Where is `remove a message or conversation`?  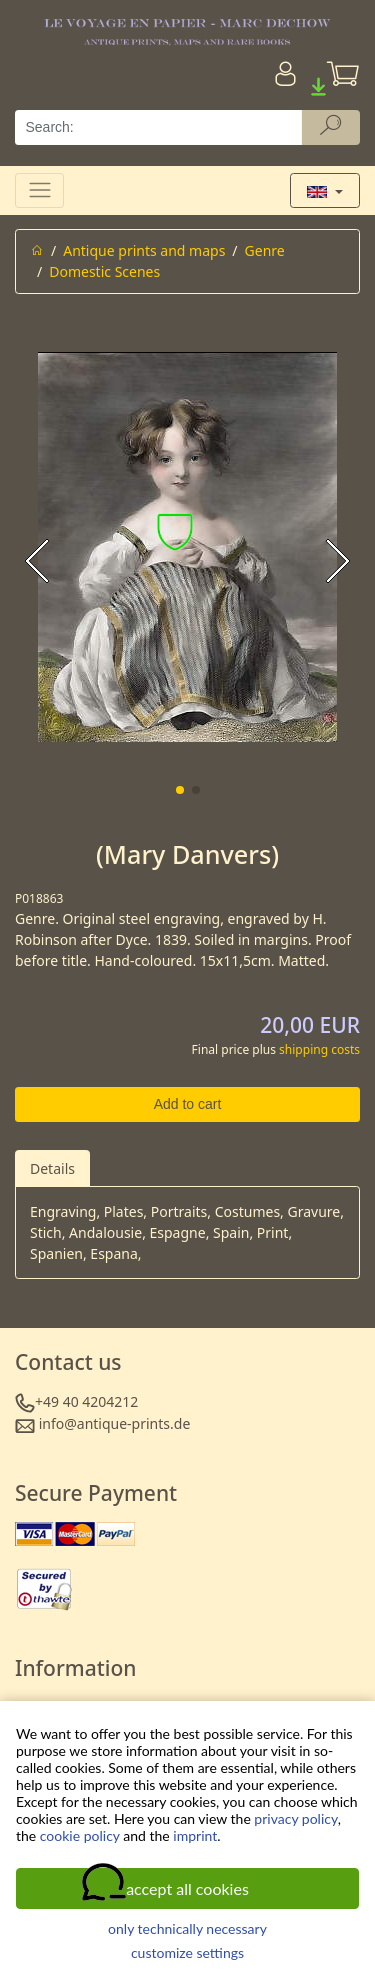 remove a message or conversation is located at coordinates (103, 1882).